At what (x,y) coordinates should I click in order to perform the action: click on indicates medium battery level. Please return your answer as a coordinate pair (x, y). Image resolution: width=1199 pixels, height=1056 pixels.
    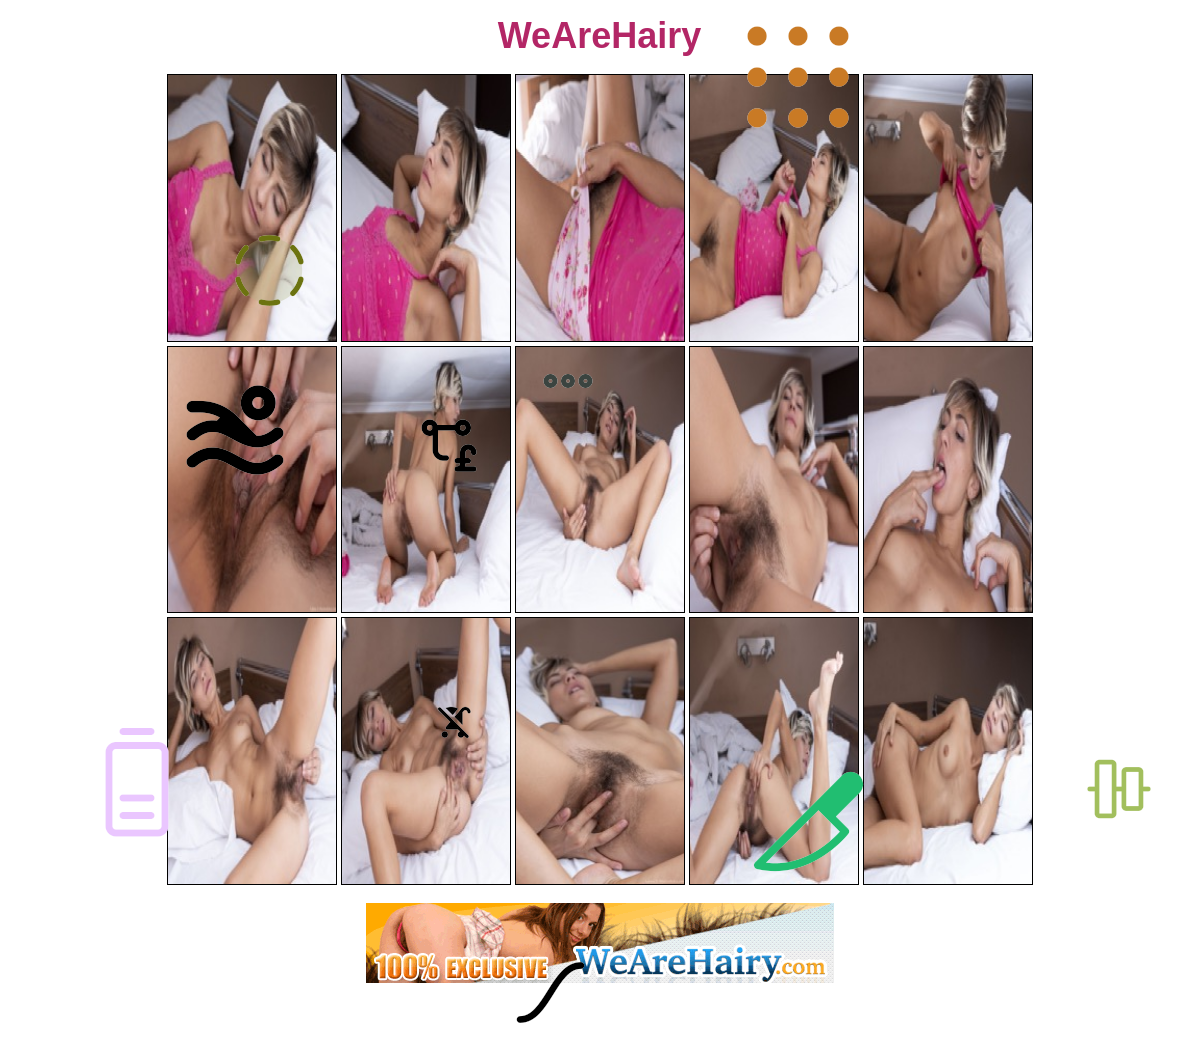
    Looking at the image, I should click on (137, 784).